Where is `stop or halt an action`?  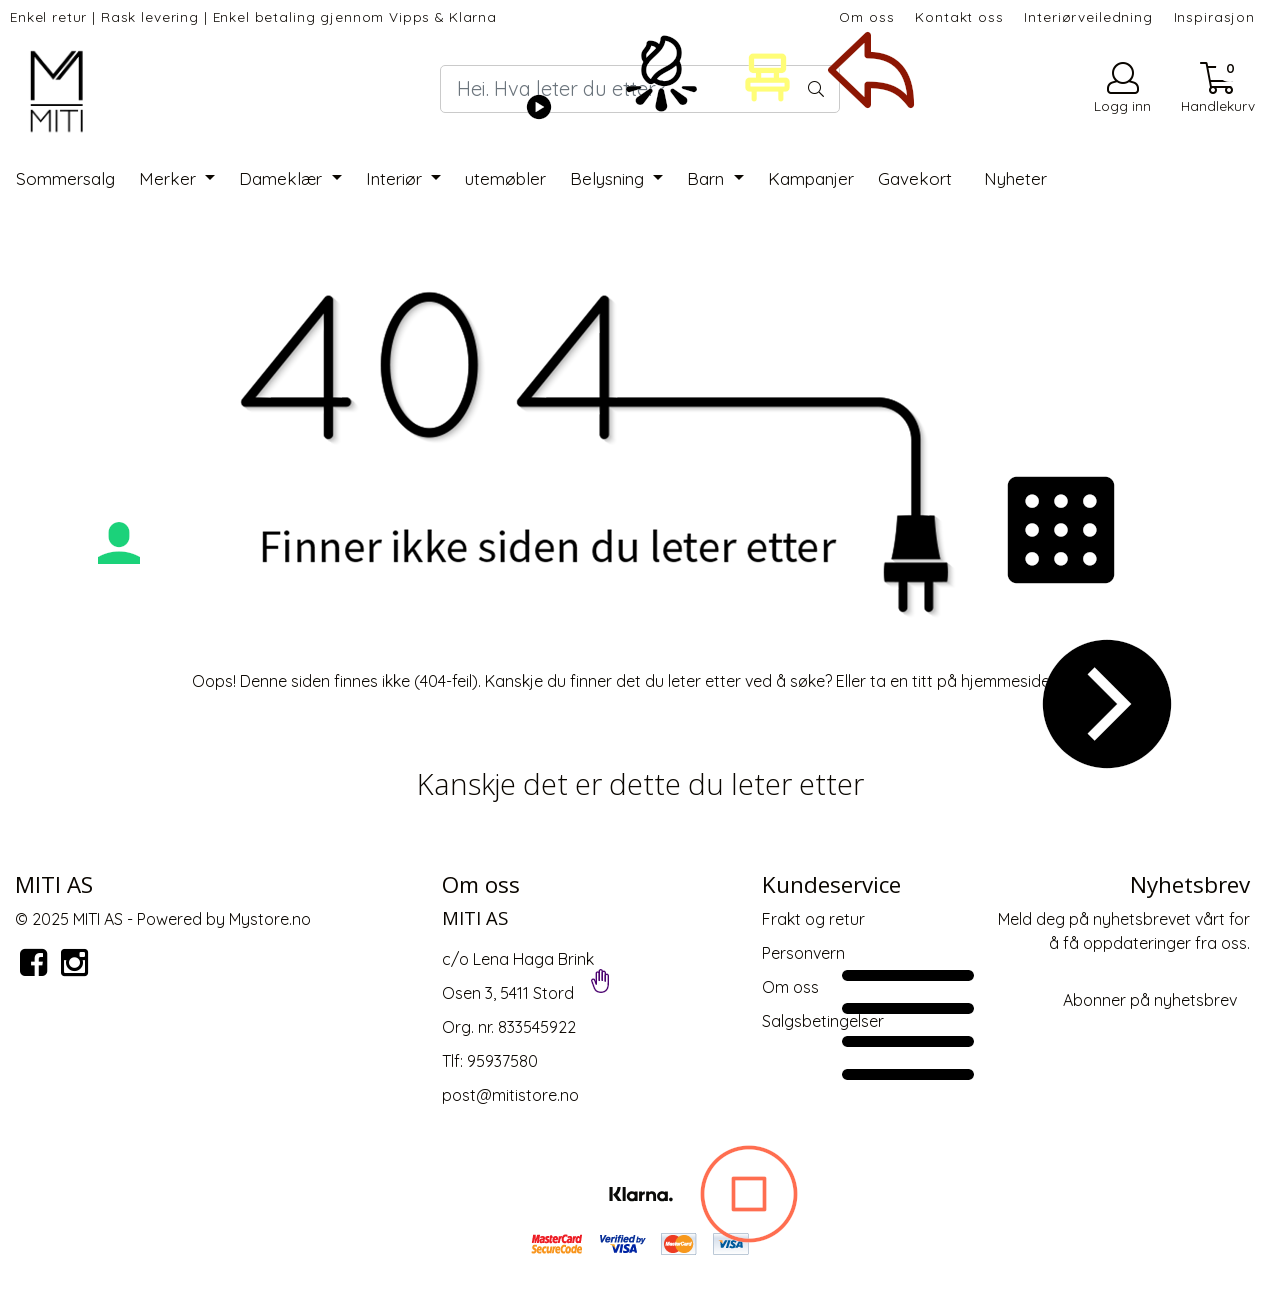
stop or halt an action is located at coordinates (600, 981).